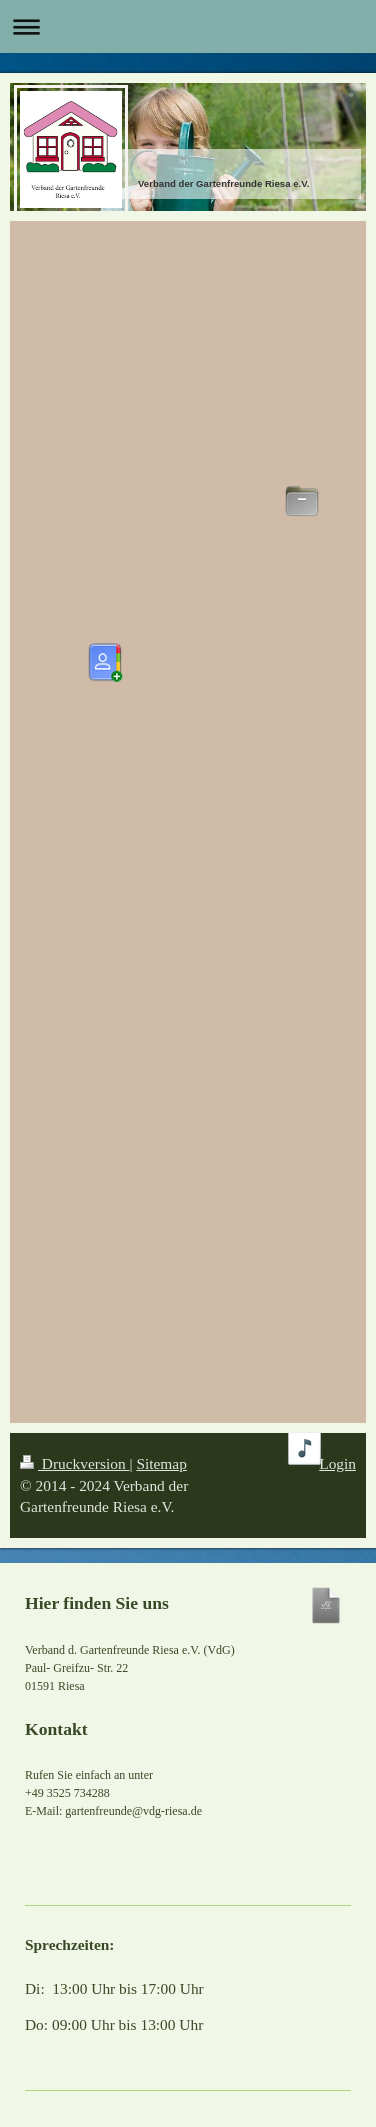  Describe the element at coordinates (304, 1448) in the screenshot. I see `indicates a music or audio file` at that location.